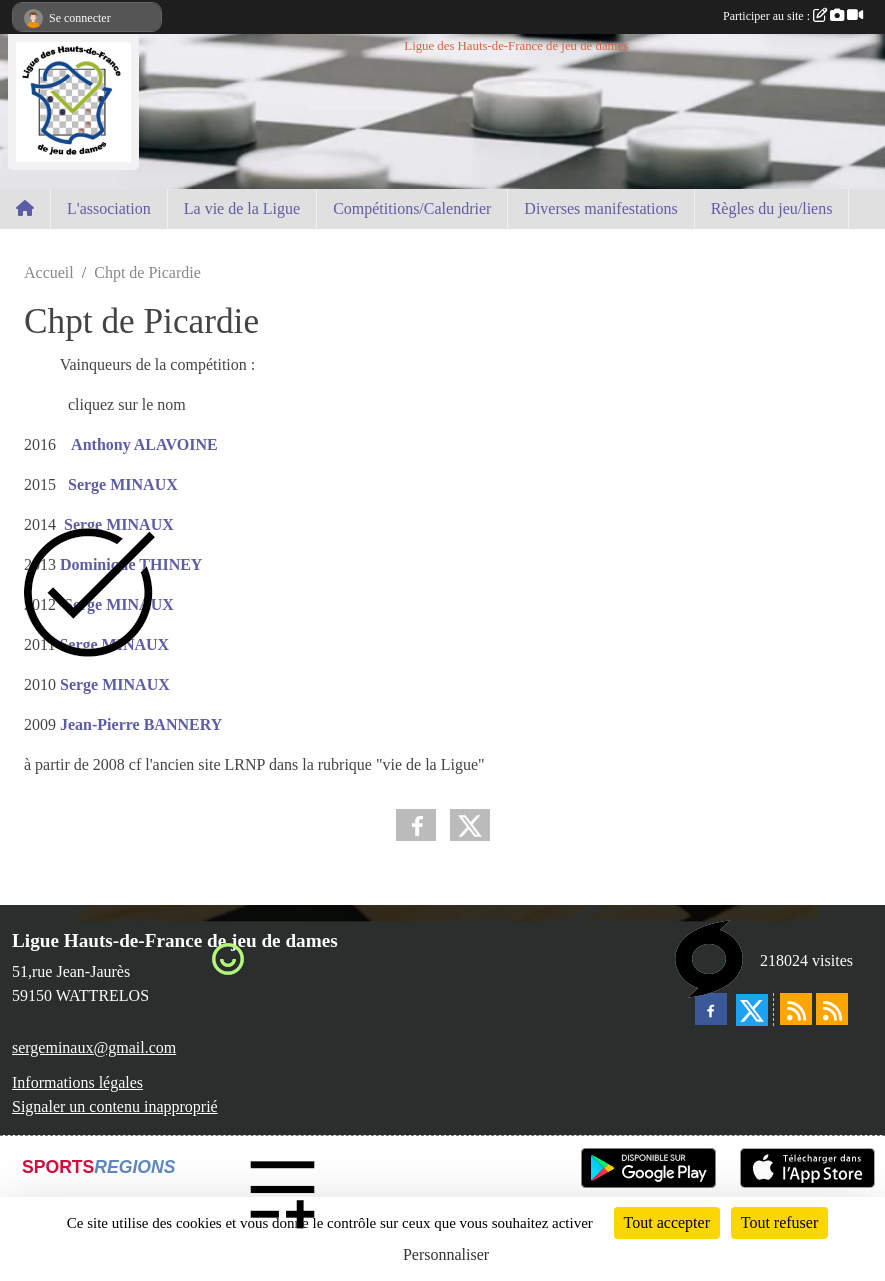 The width and height of the screenshot is (885, 1281). I want to click on cachet status page logo, so click(89, 592).